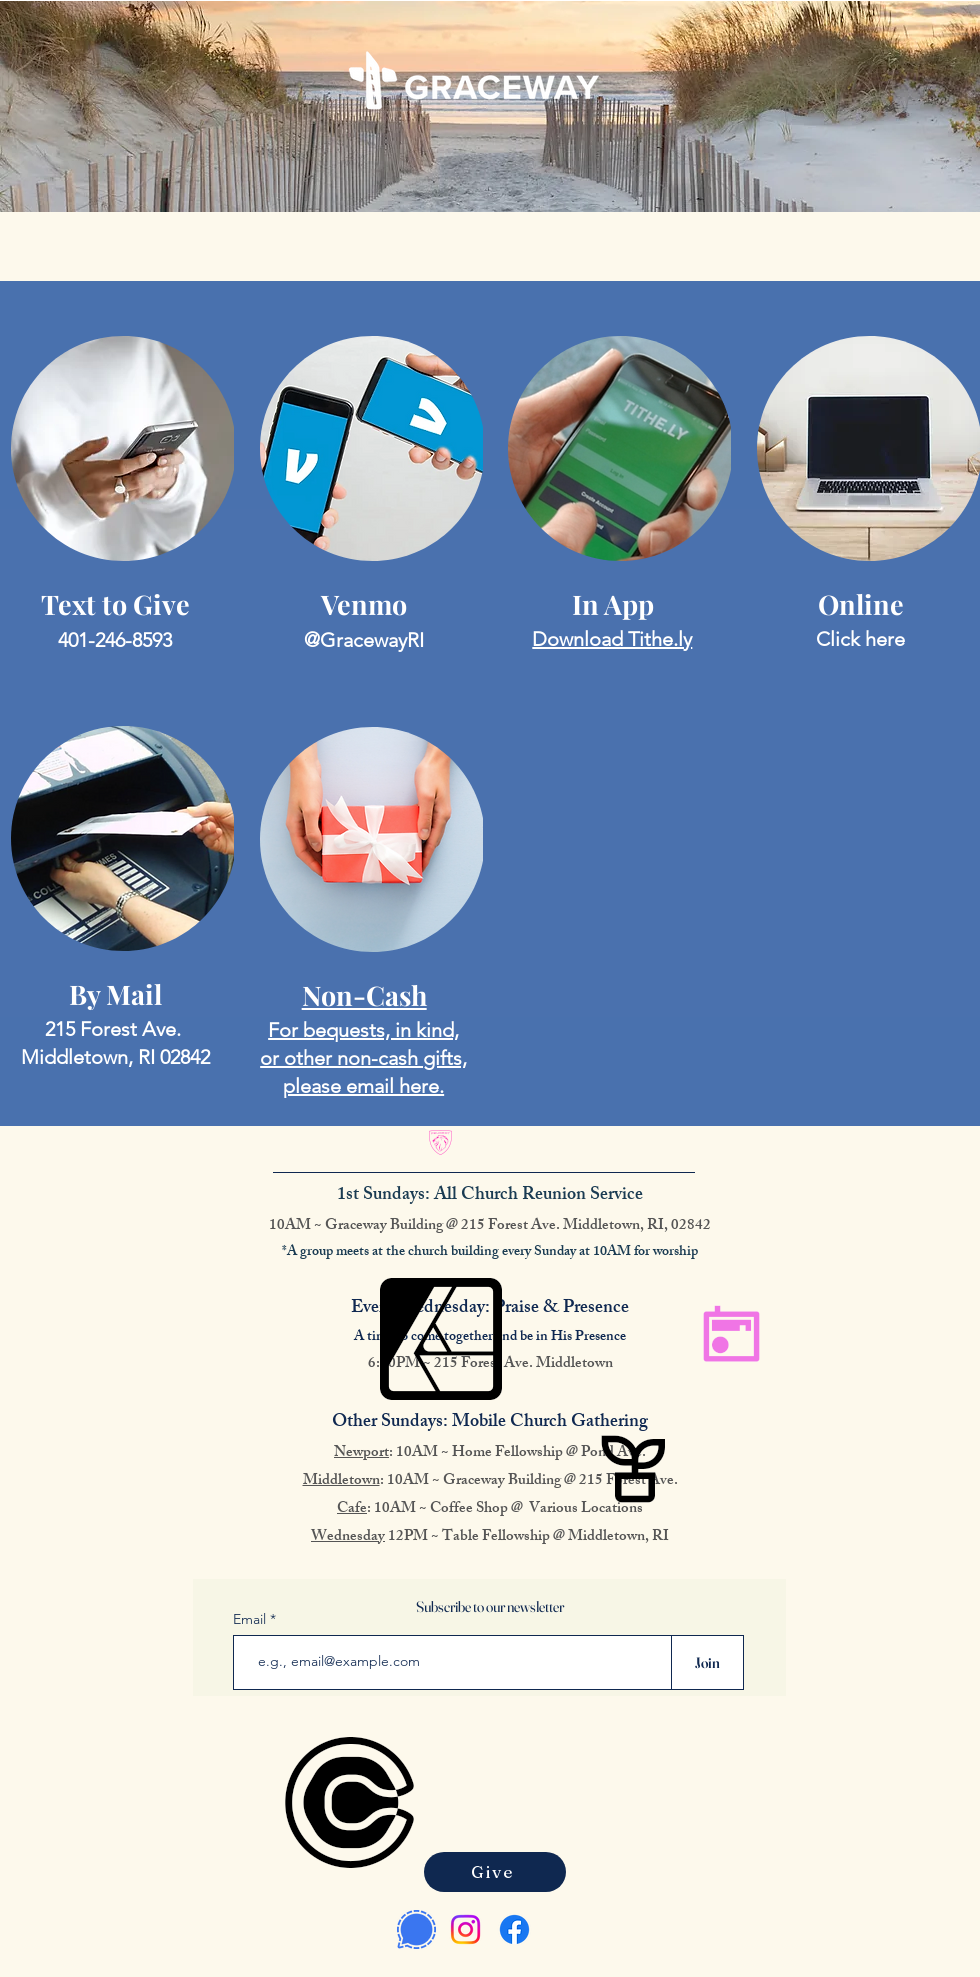 The height and width of the screenshot is (1977, 980). What do you see at coordinates (441, 1339) in the screenshot?
I see `open Affinity Designer application` at bounding box center [441, 1339].